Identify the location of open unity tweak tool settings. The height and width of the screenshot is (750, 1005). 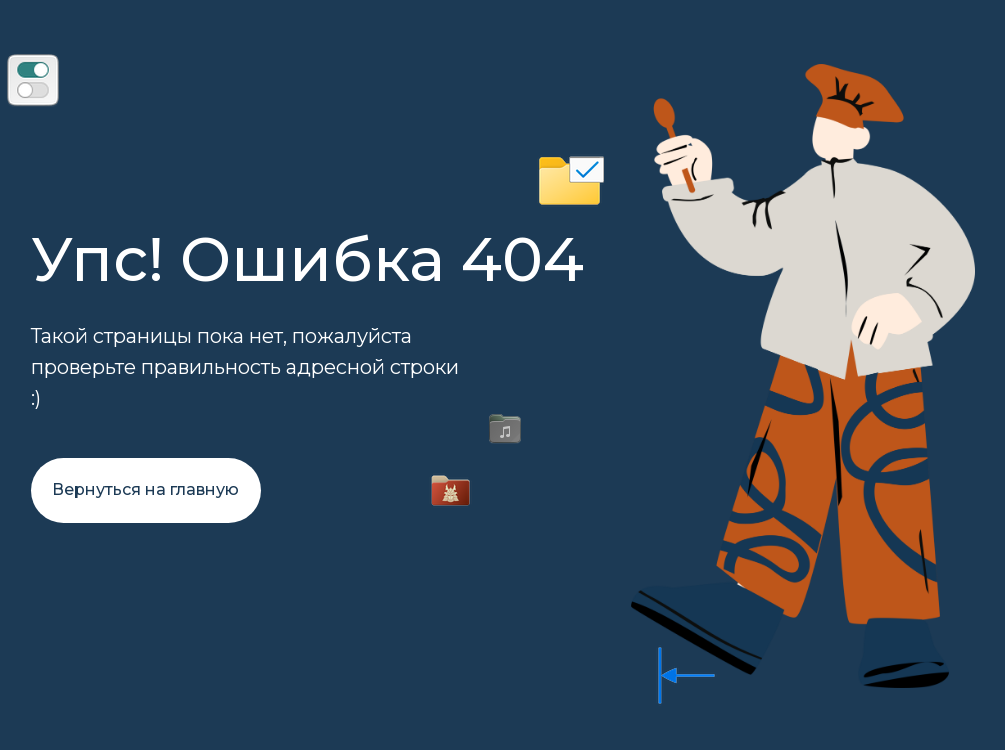
(33, 80).